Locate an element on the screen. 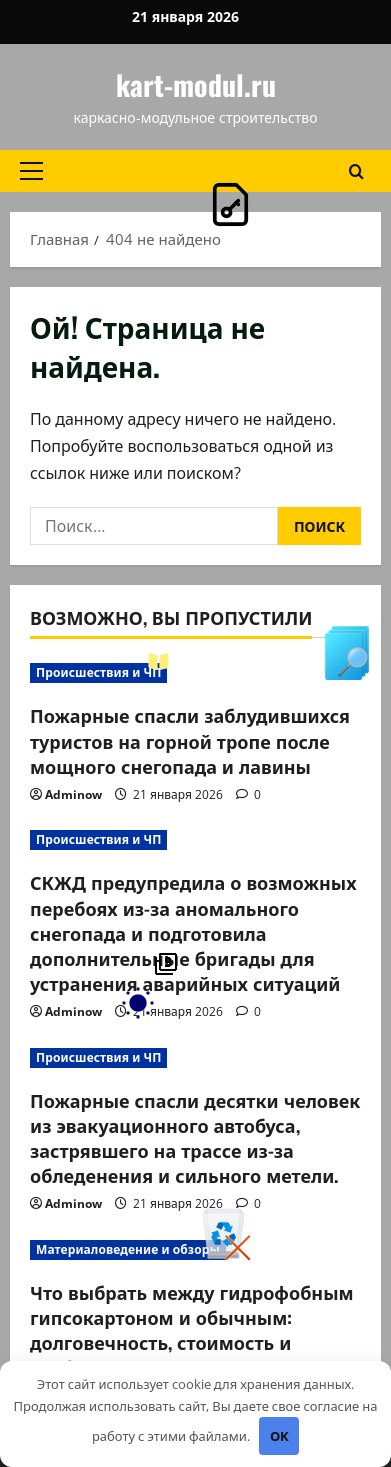 This screenshot has width=391, height=1467. open reading mode or e-reader is located at coordinates (158, 661).